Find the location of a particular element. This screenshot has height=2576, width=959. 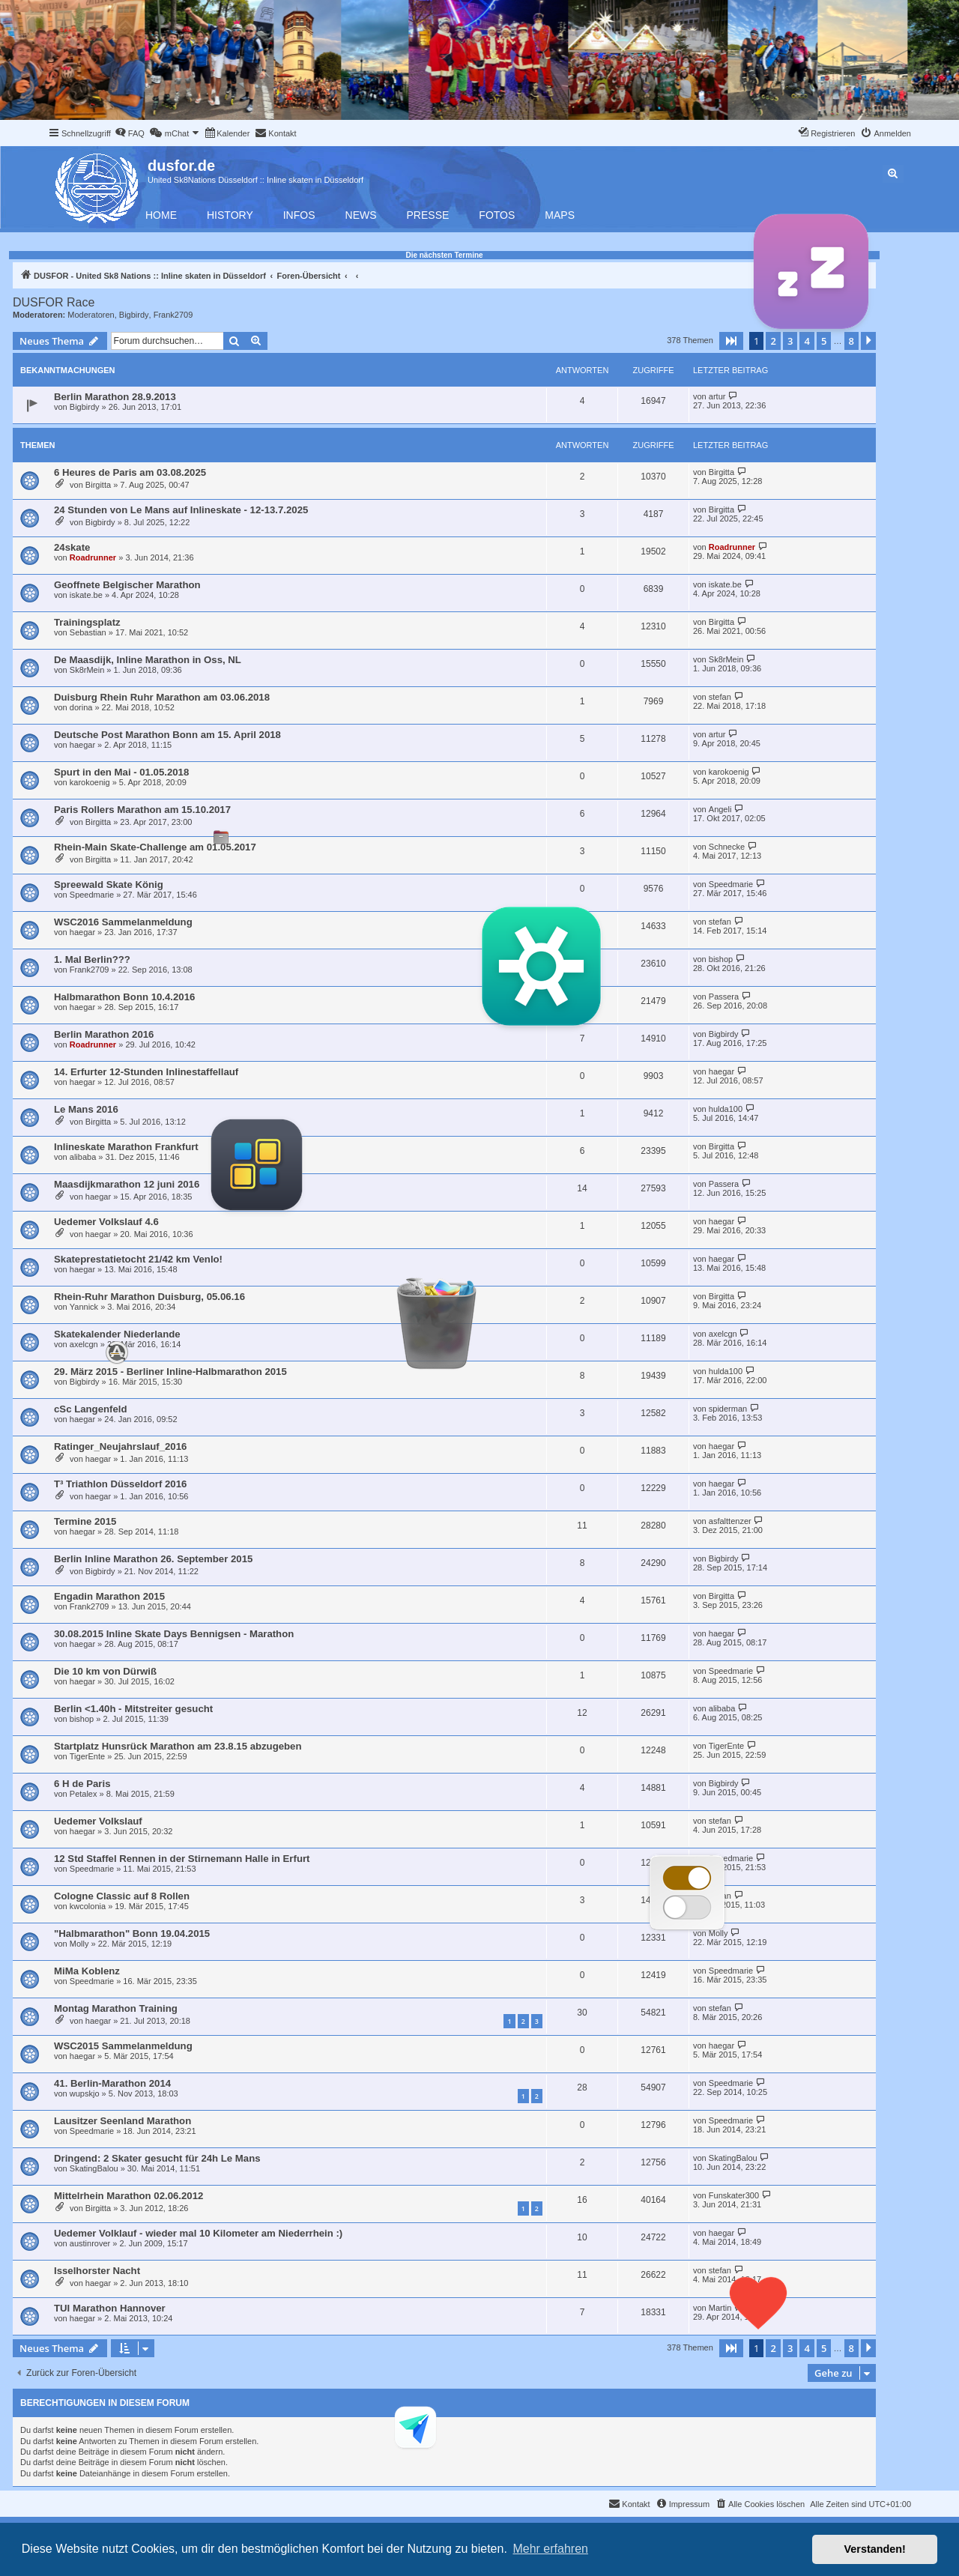

open feishu messaging app is located at coordinates (415, 2427).